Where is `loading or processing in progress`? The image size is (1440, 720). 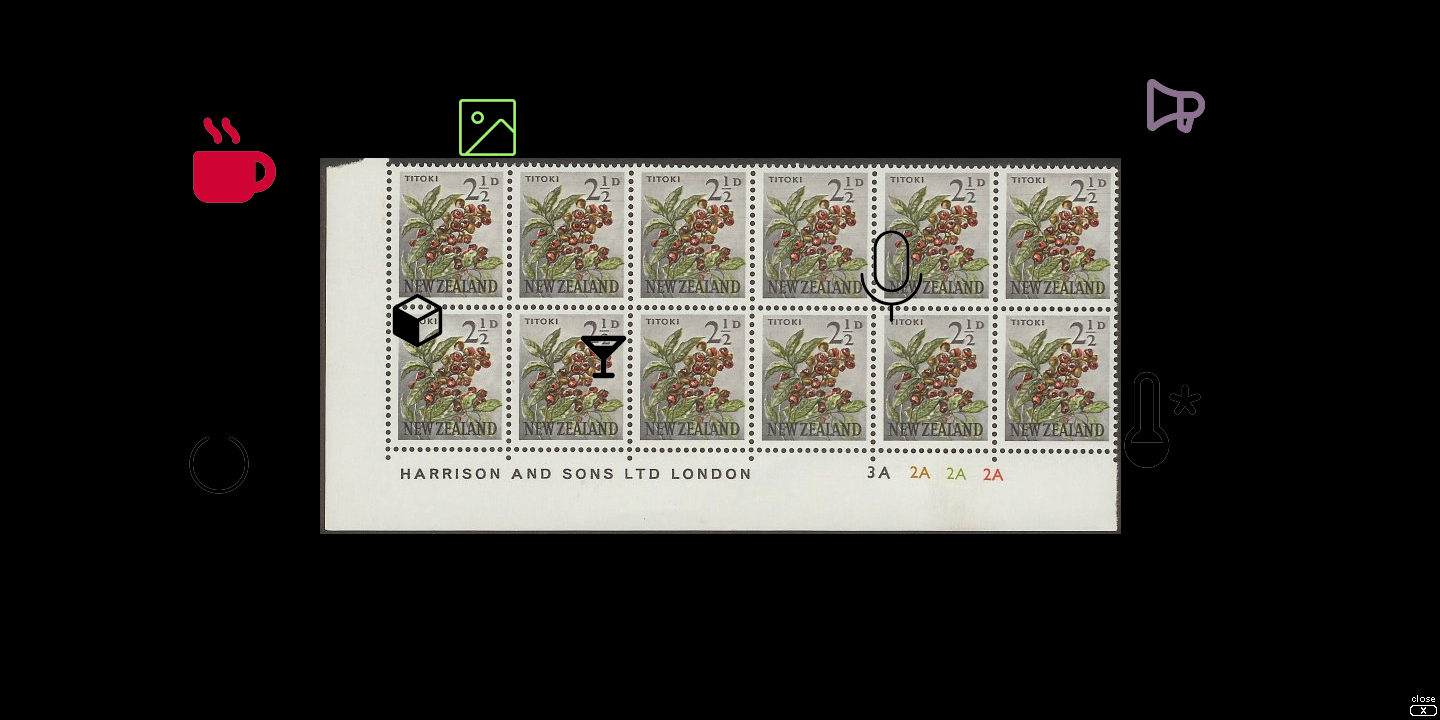 loading or processing in progress is located at coordinates (219, 464).